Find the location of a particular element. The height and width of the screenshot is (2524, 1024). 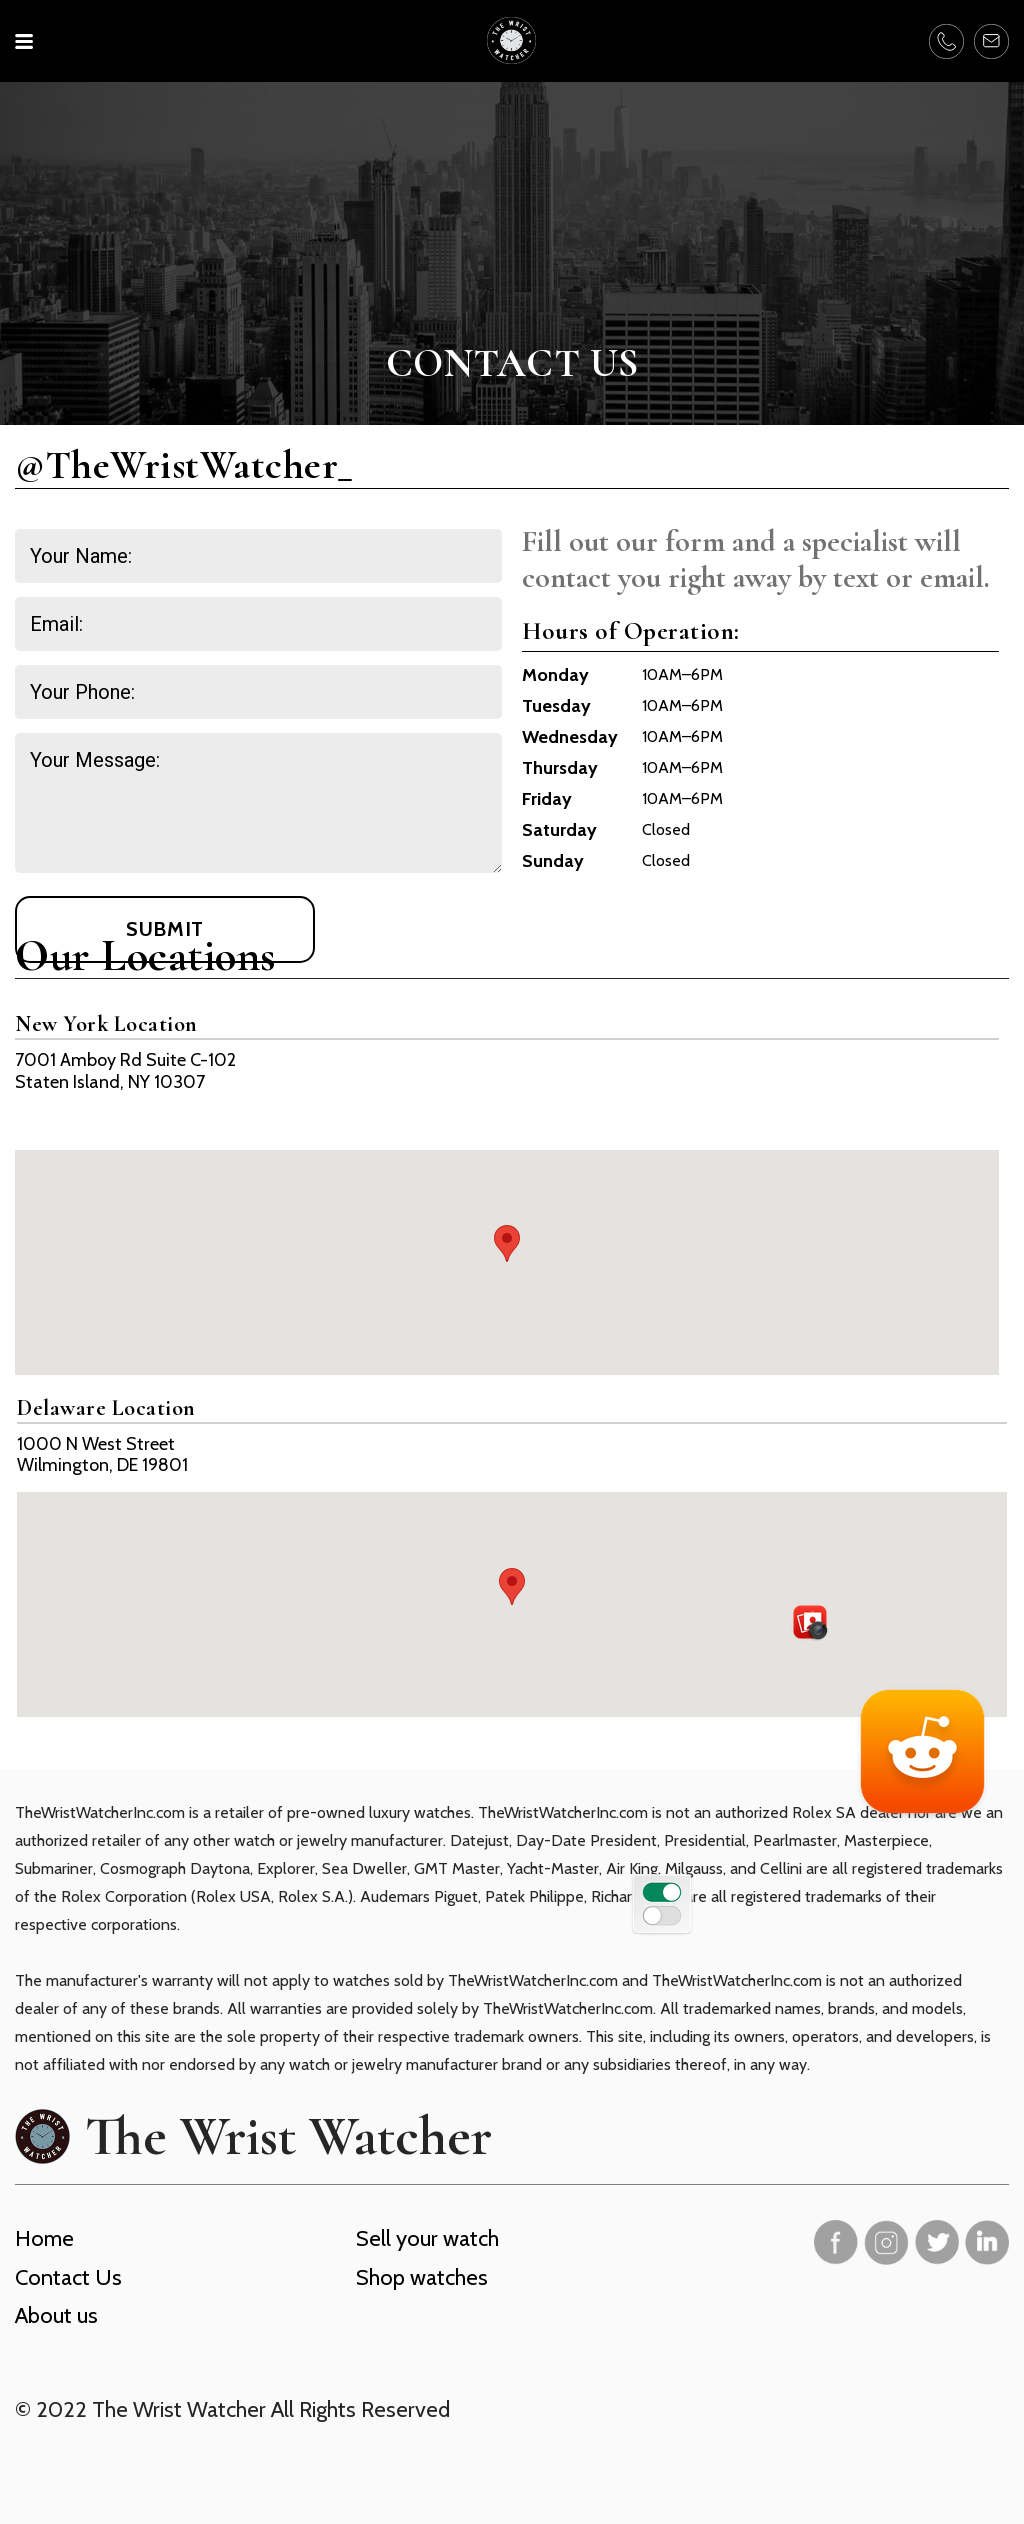

open cheese webcam app is located at coordinates (810, 1622).